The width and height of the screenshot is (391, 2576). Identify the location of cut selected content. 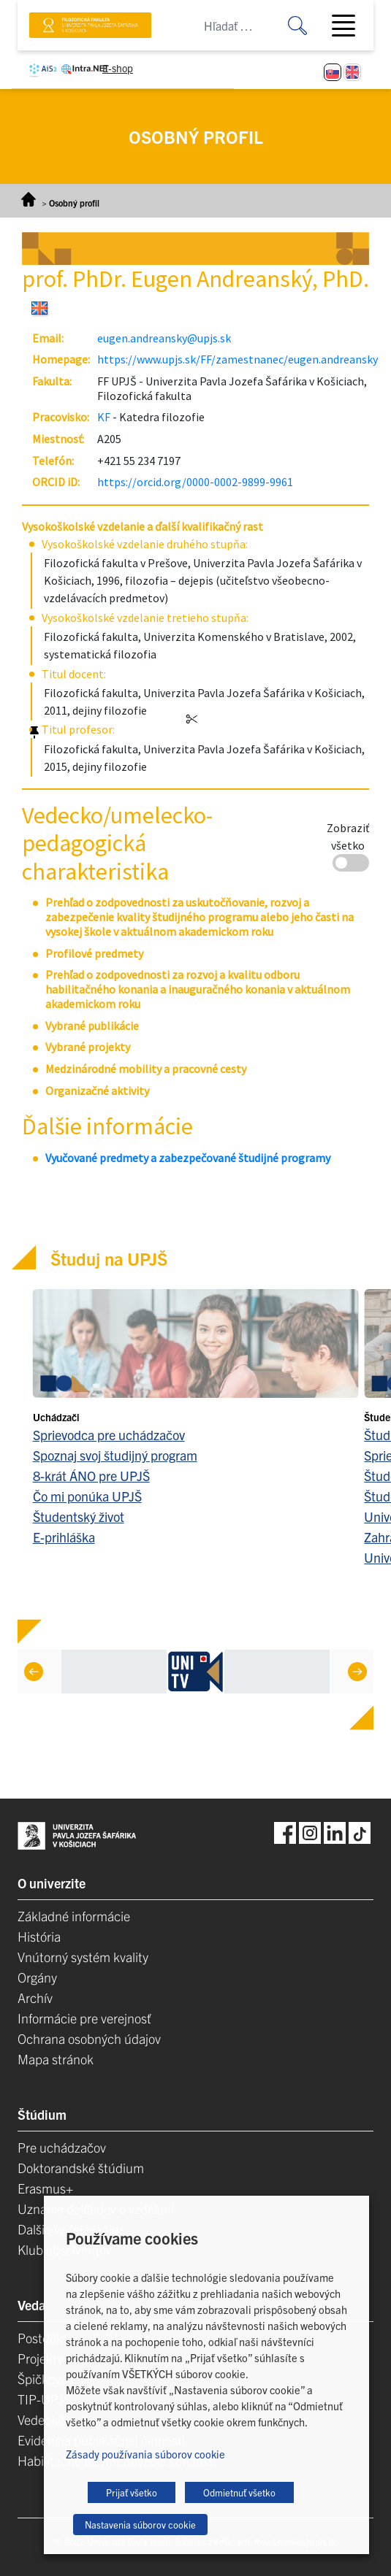
(191, 719).